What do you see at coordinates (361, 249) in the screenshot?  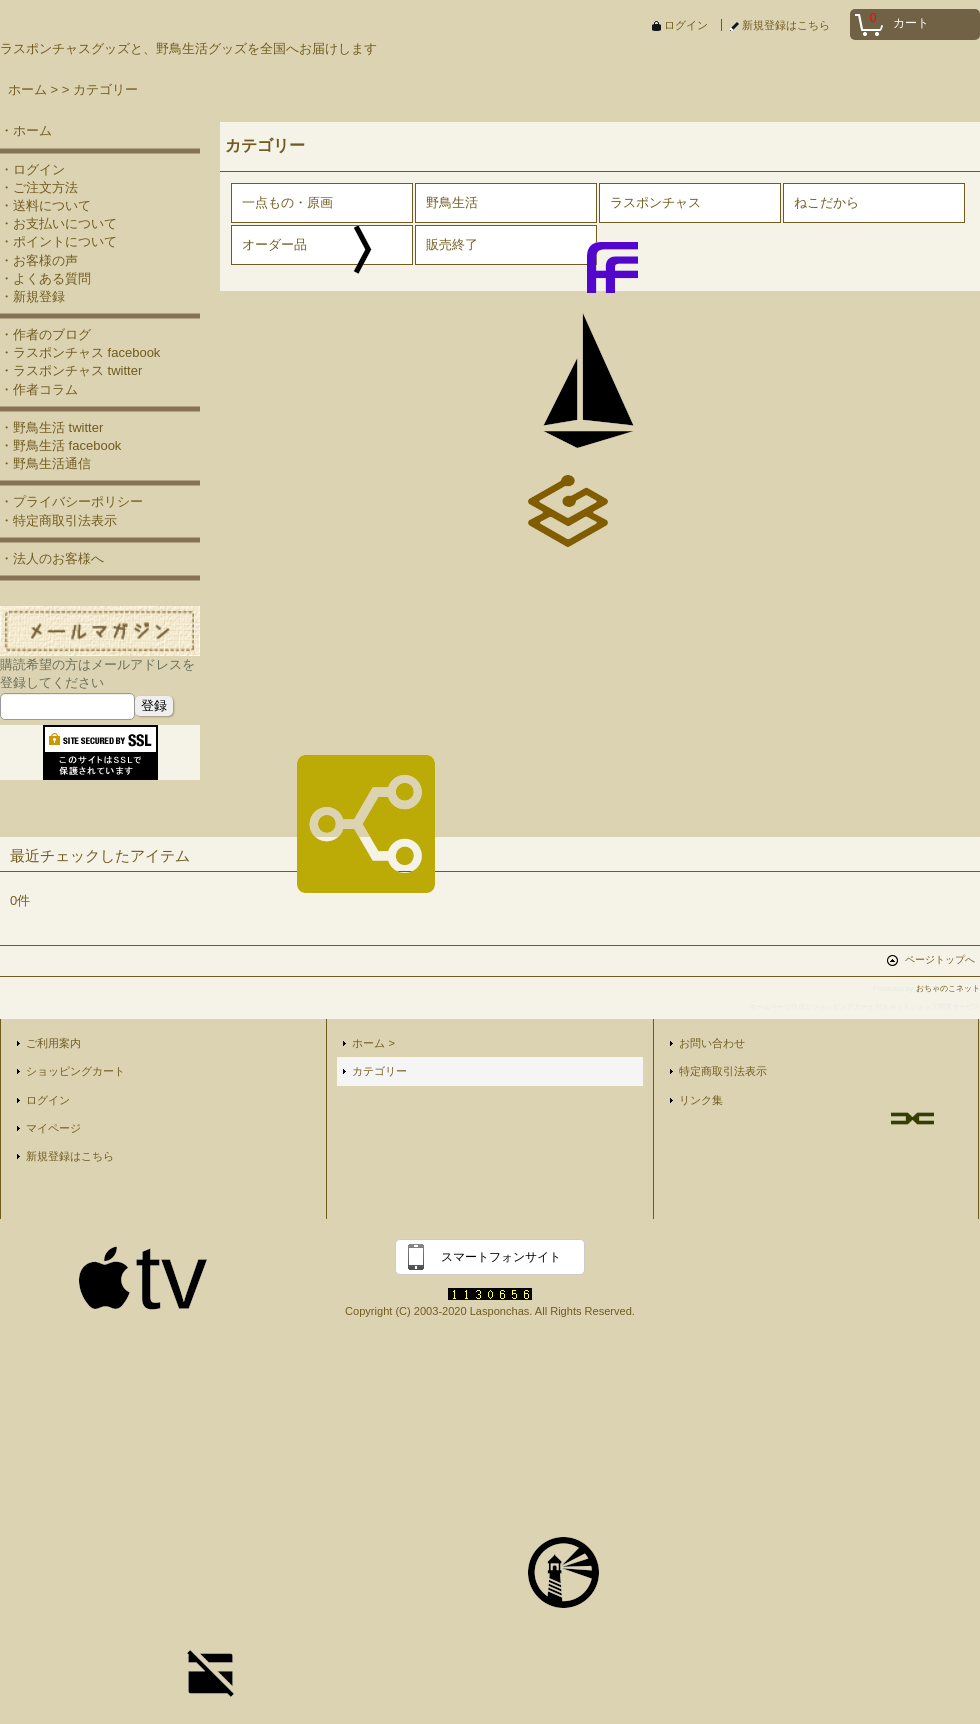 I see `navigate to the next item or page` at bounding box center [361, 249].